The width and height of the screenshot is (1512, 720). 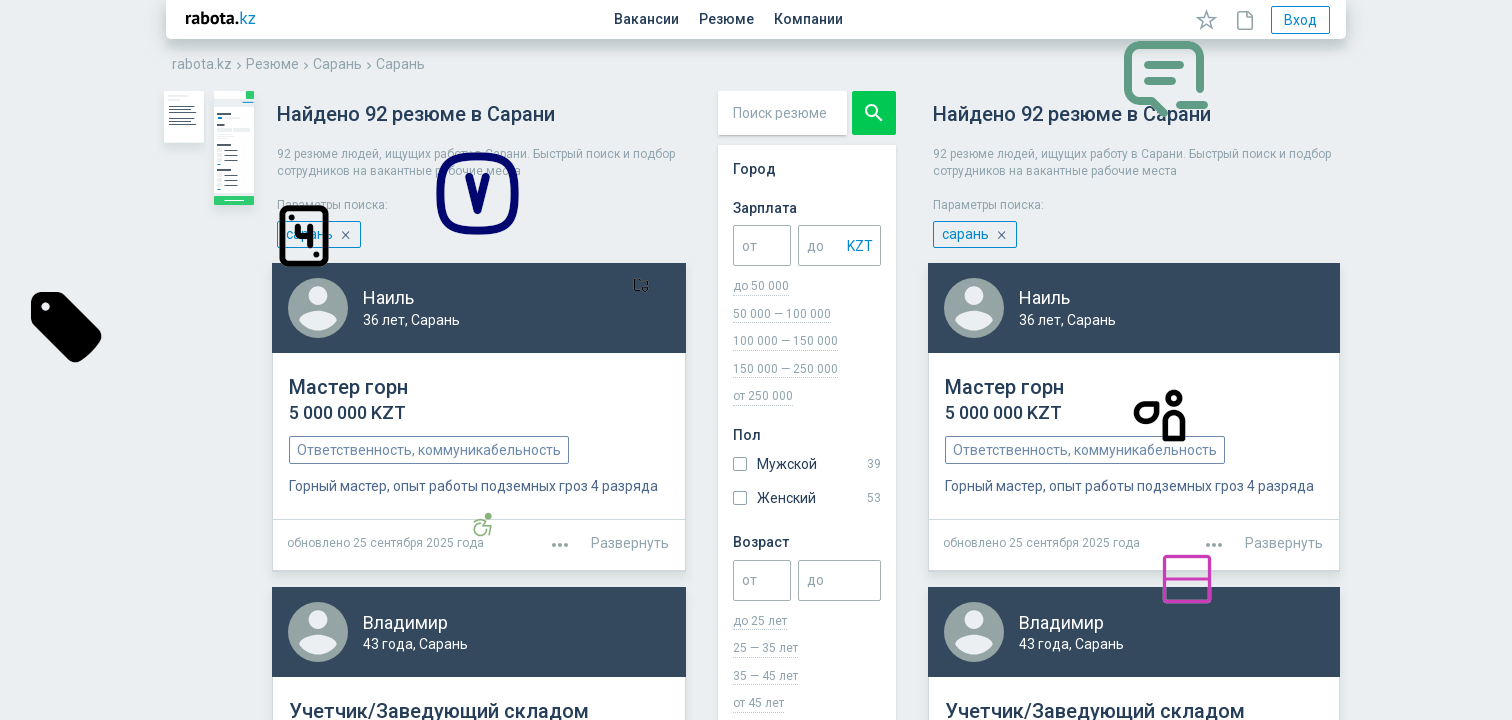 I want to click on remove a message from the conversation, so click(x=1164, y=77).